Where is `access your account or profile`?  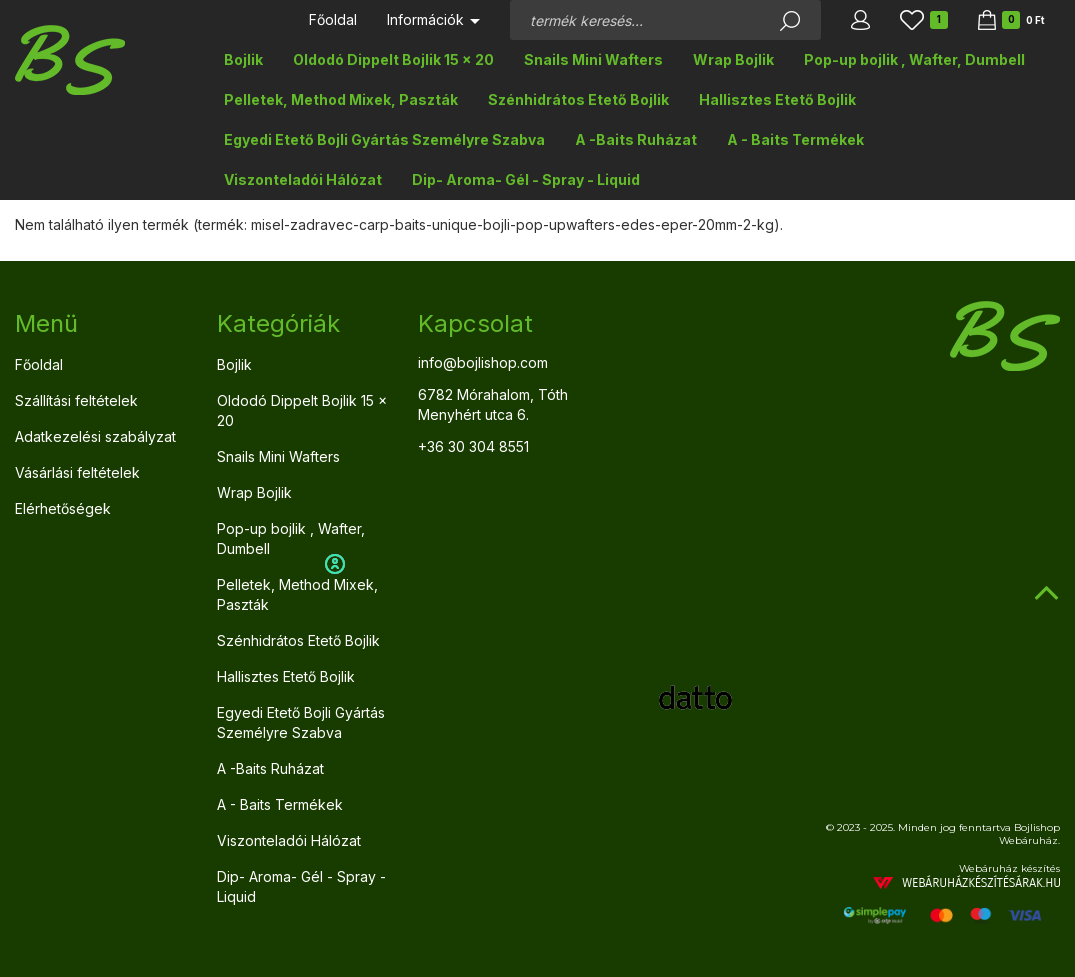
access your account or profile is located at coordinates (335, 564).